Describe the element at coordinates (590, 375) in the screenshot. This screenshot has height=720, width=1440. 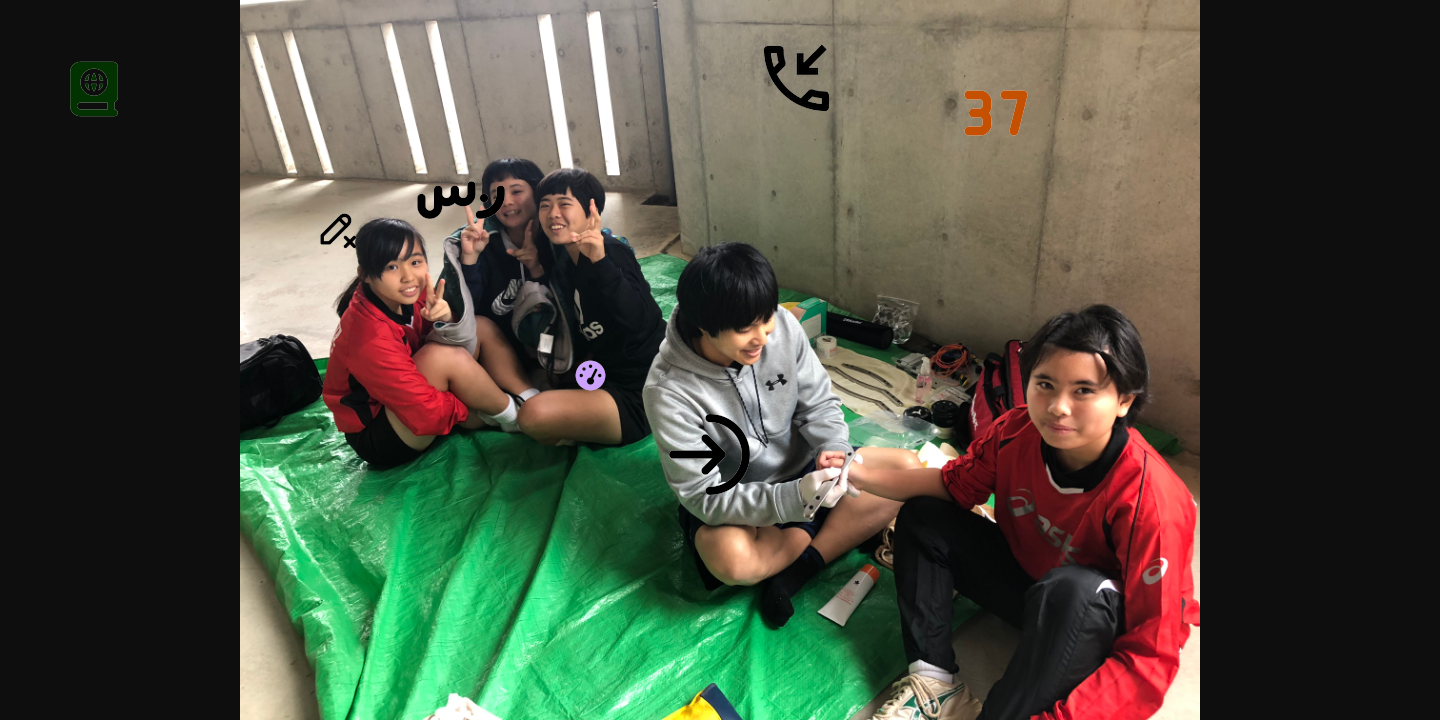
I see `view performance or speed metrics` at that location.